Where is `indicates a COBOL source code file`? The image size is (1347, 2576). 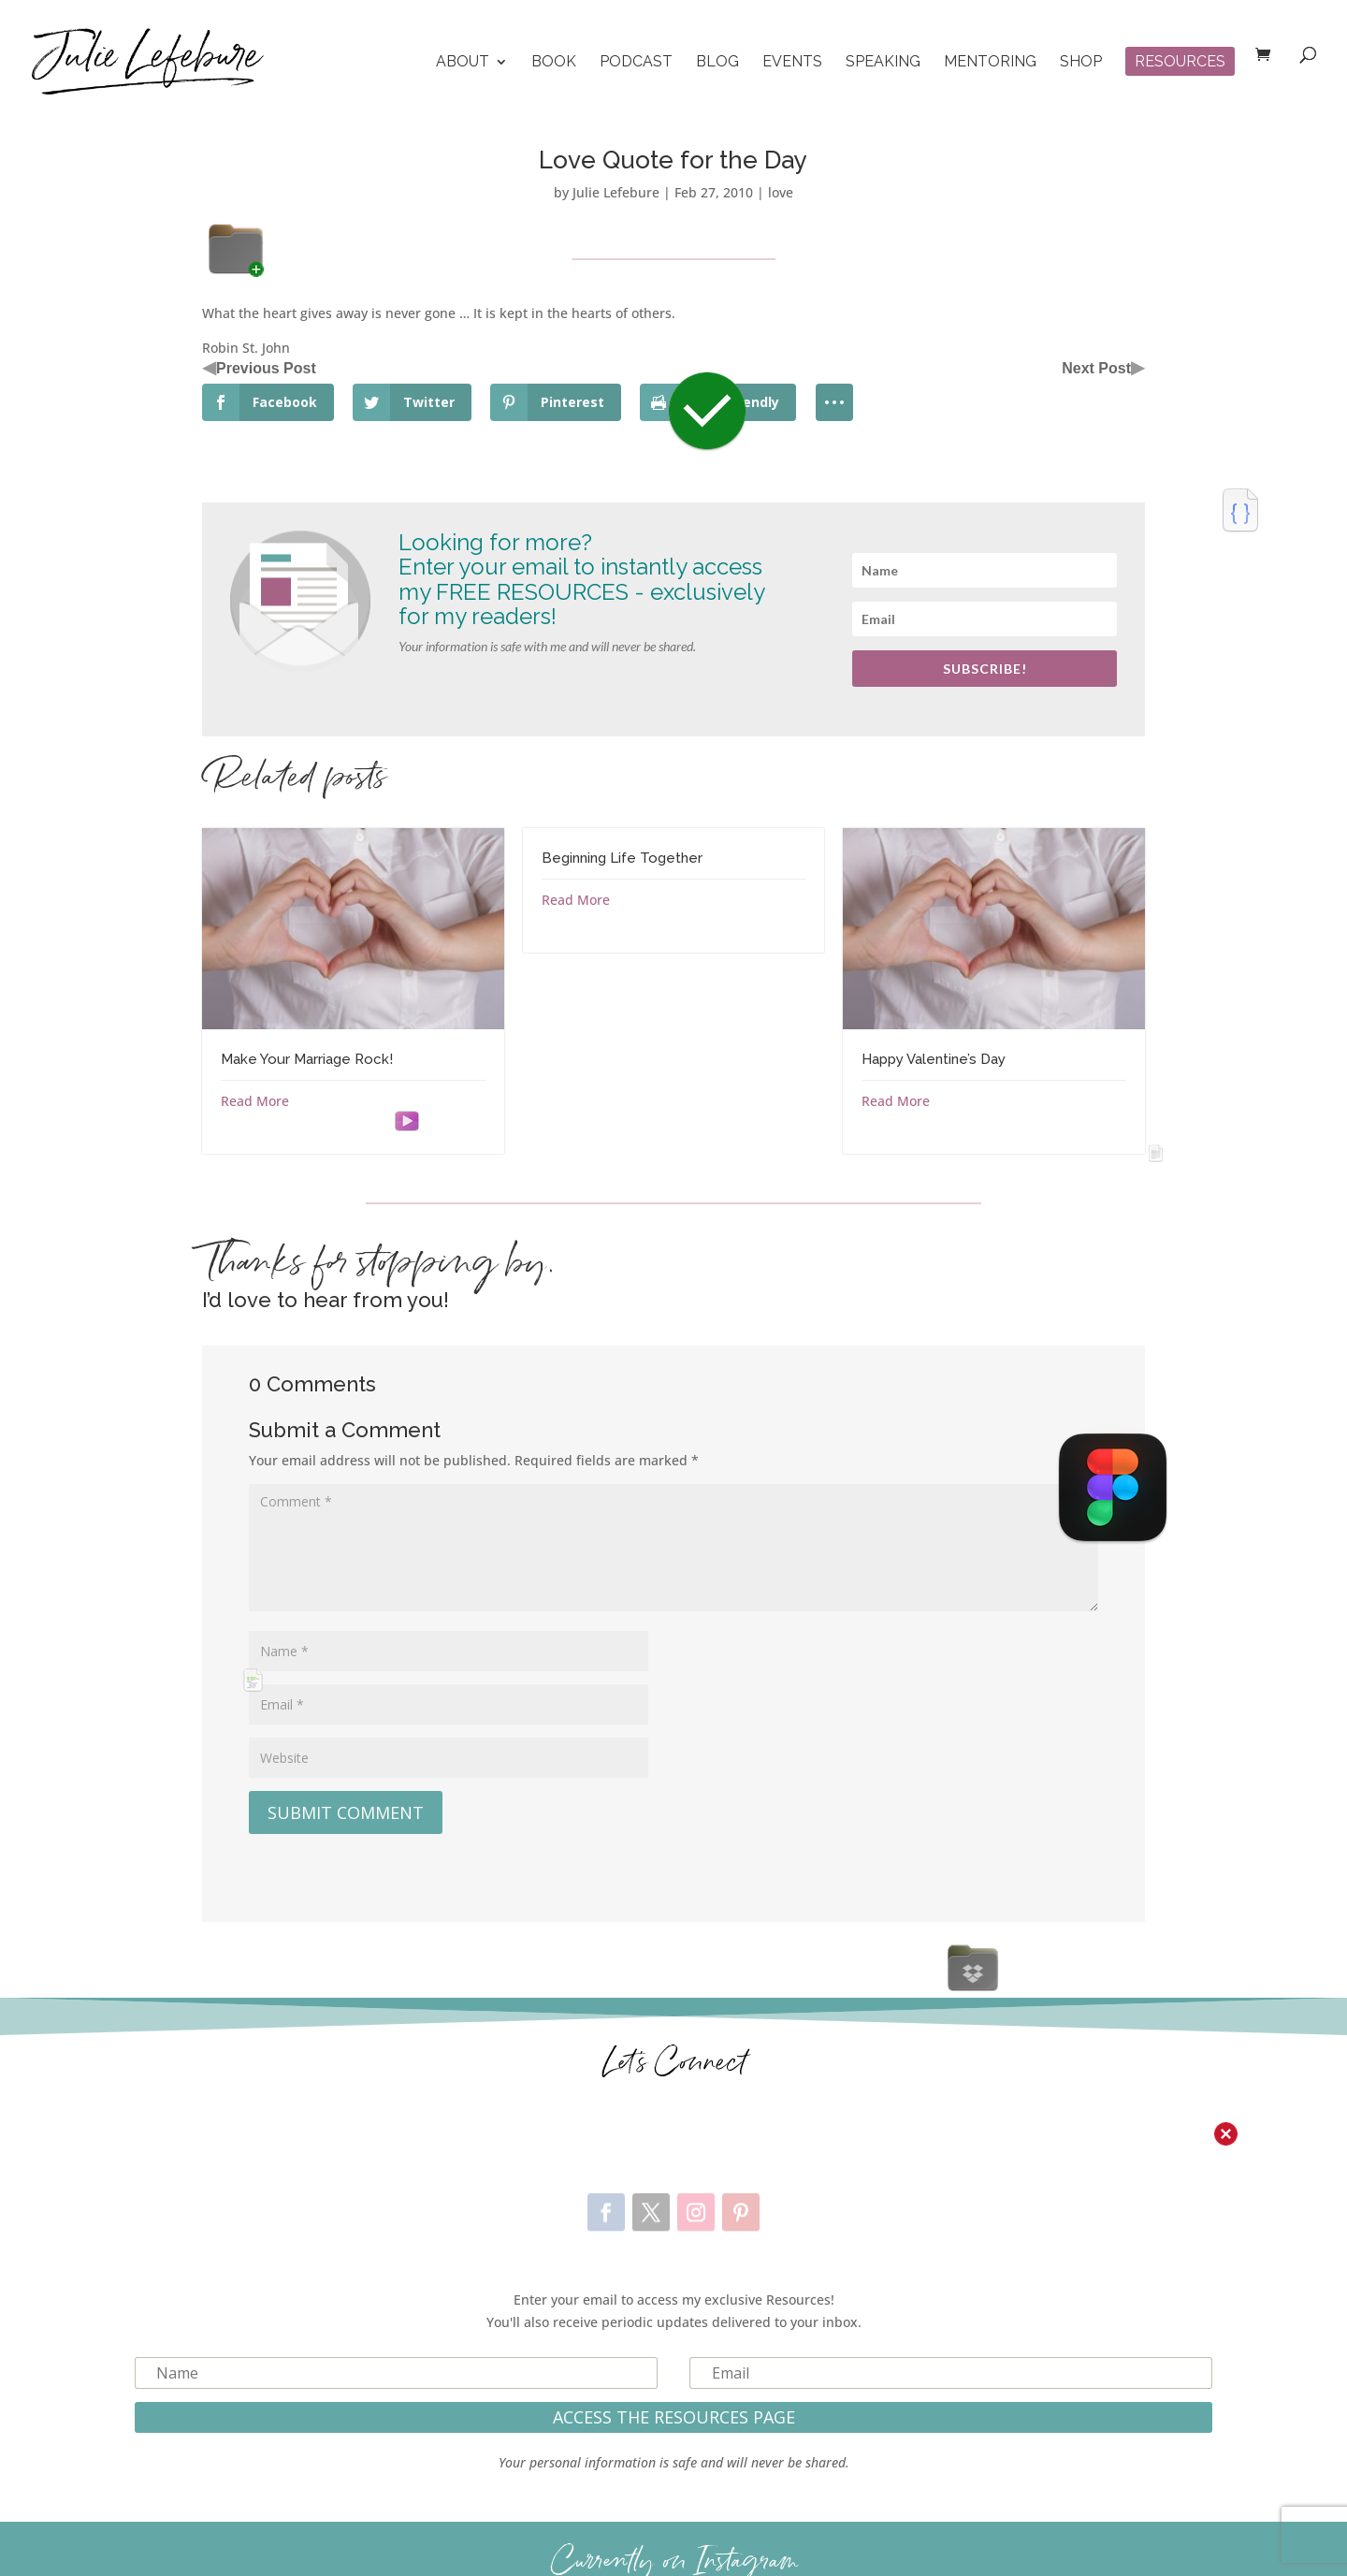
indicates a COBOL source code file is located at coordinates (253, 1680).